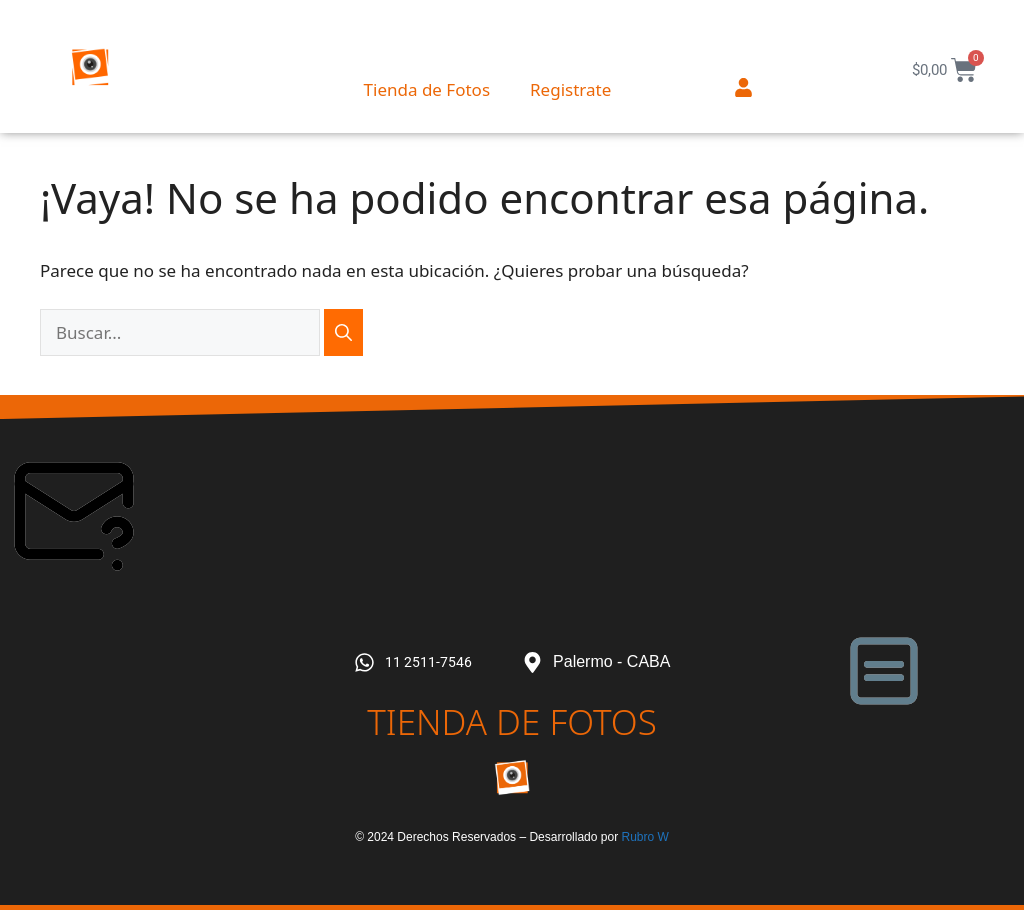  Describe the element at coordinates (74, 511) in the screenshot. I see `access email help or support` at that location.